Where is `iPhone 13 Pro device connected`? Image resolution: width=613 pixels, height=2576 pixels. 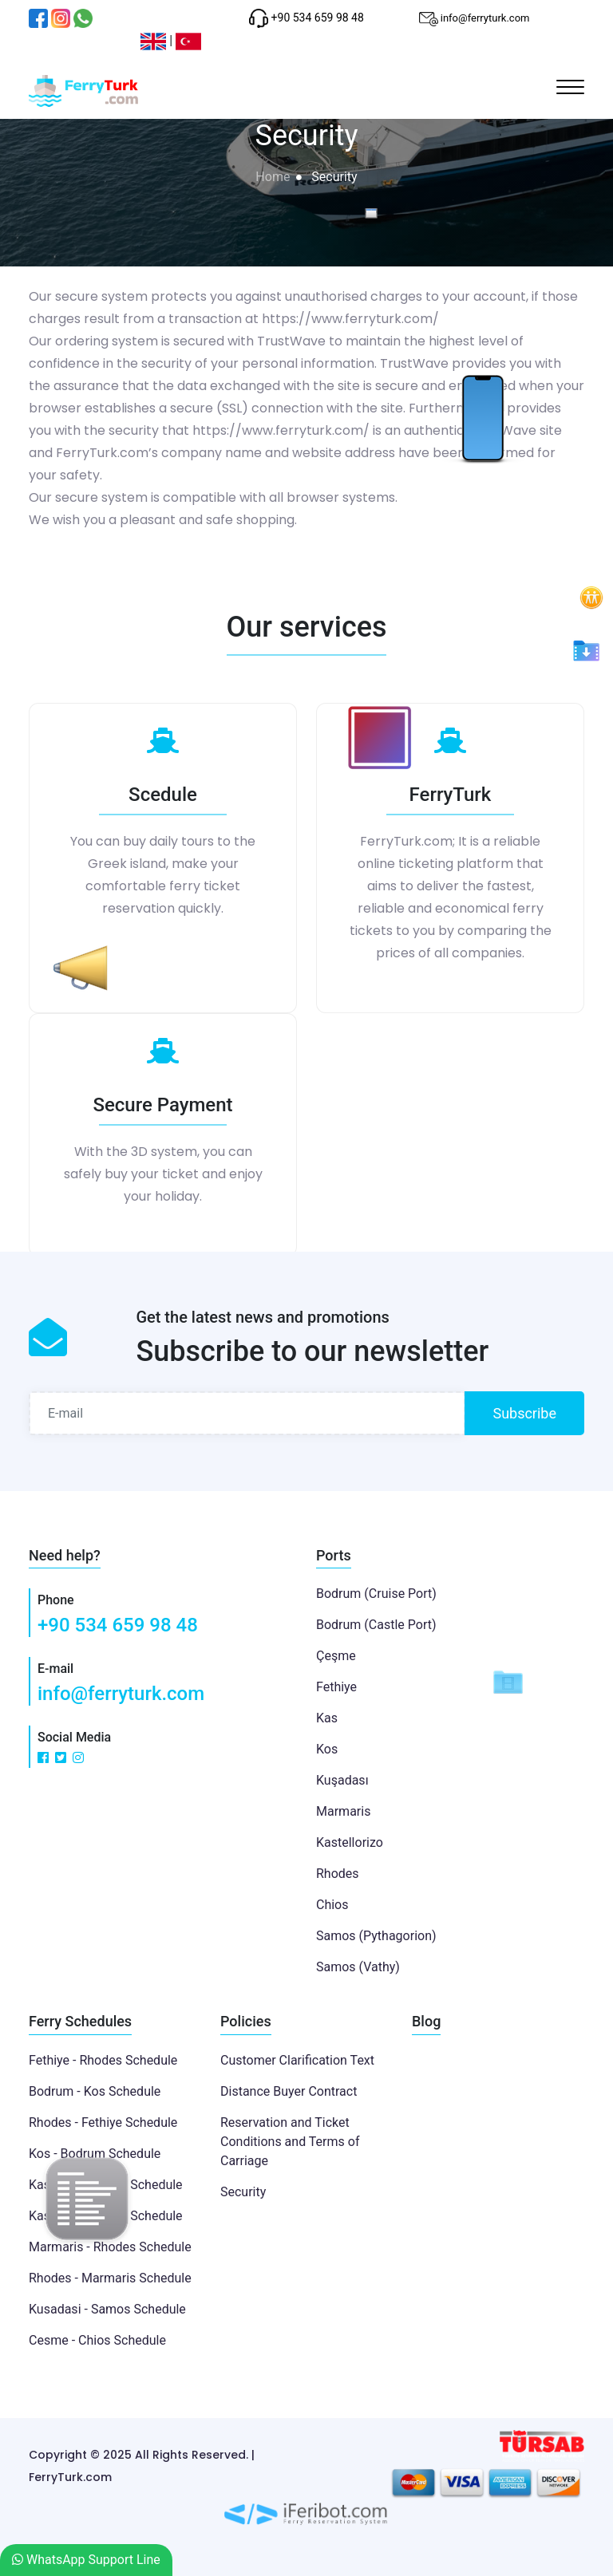
iPhone 13 Pro device connected is located at coordinates (483, 420).